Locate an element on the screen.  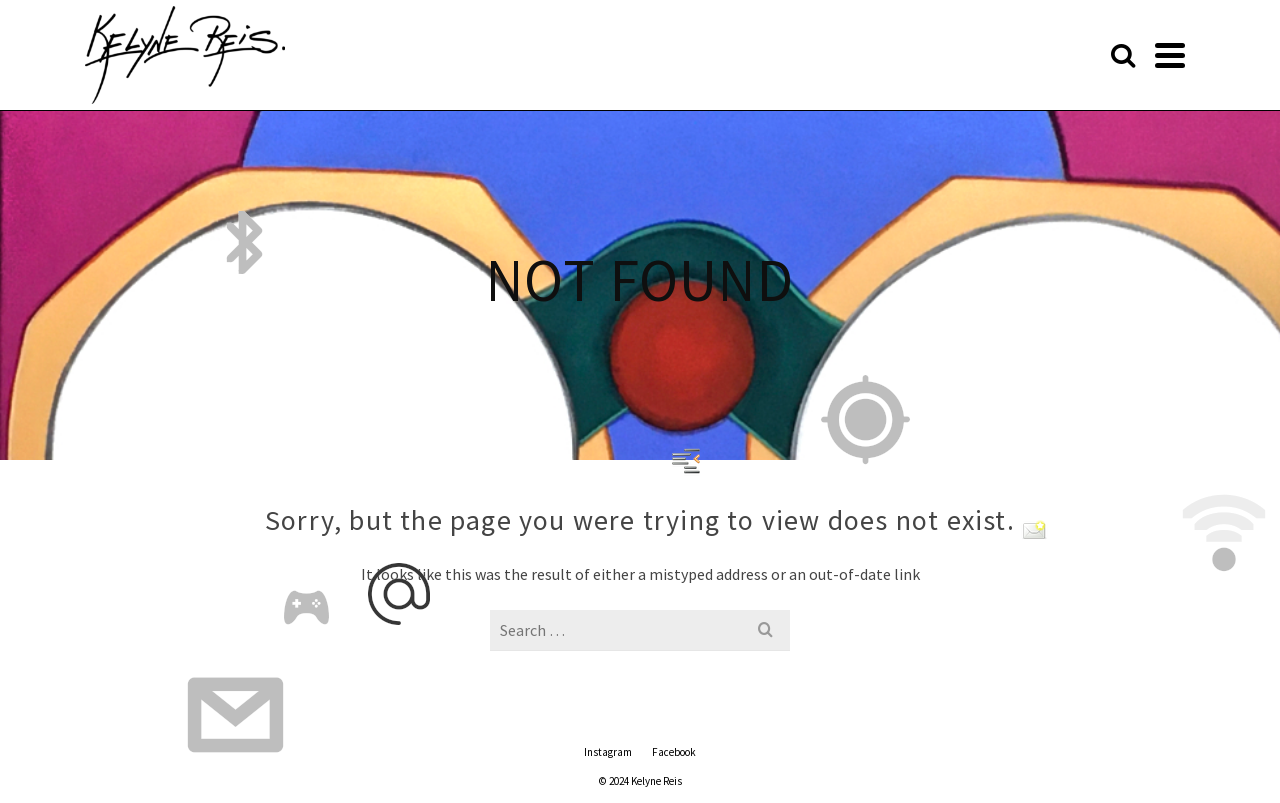
decrease text indentation is located at coordinates (686, 462).